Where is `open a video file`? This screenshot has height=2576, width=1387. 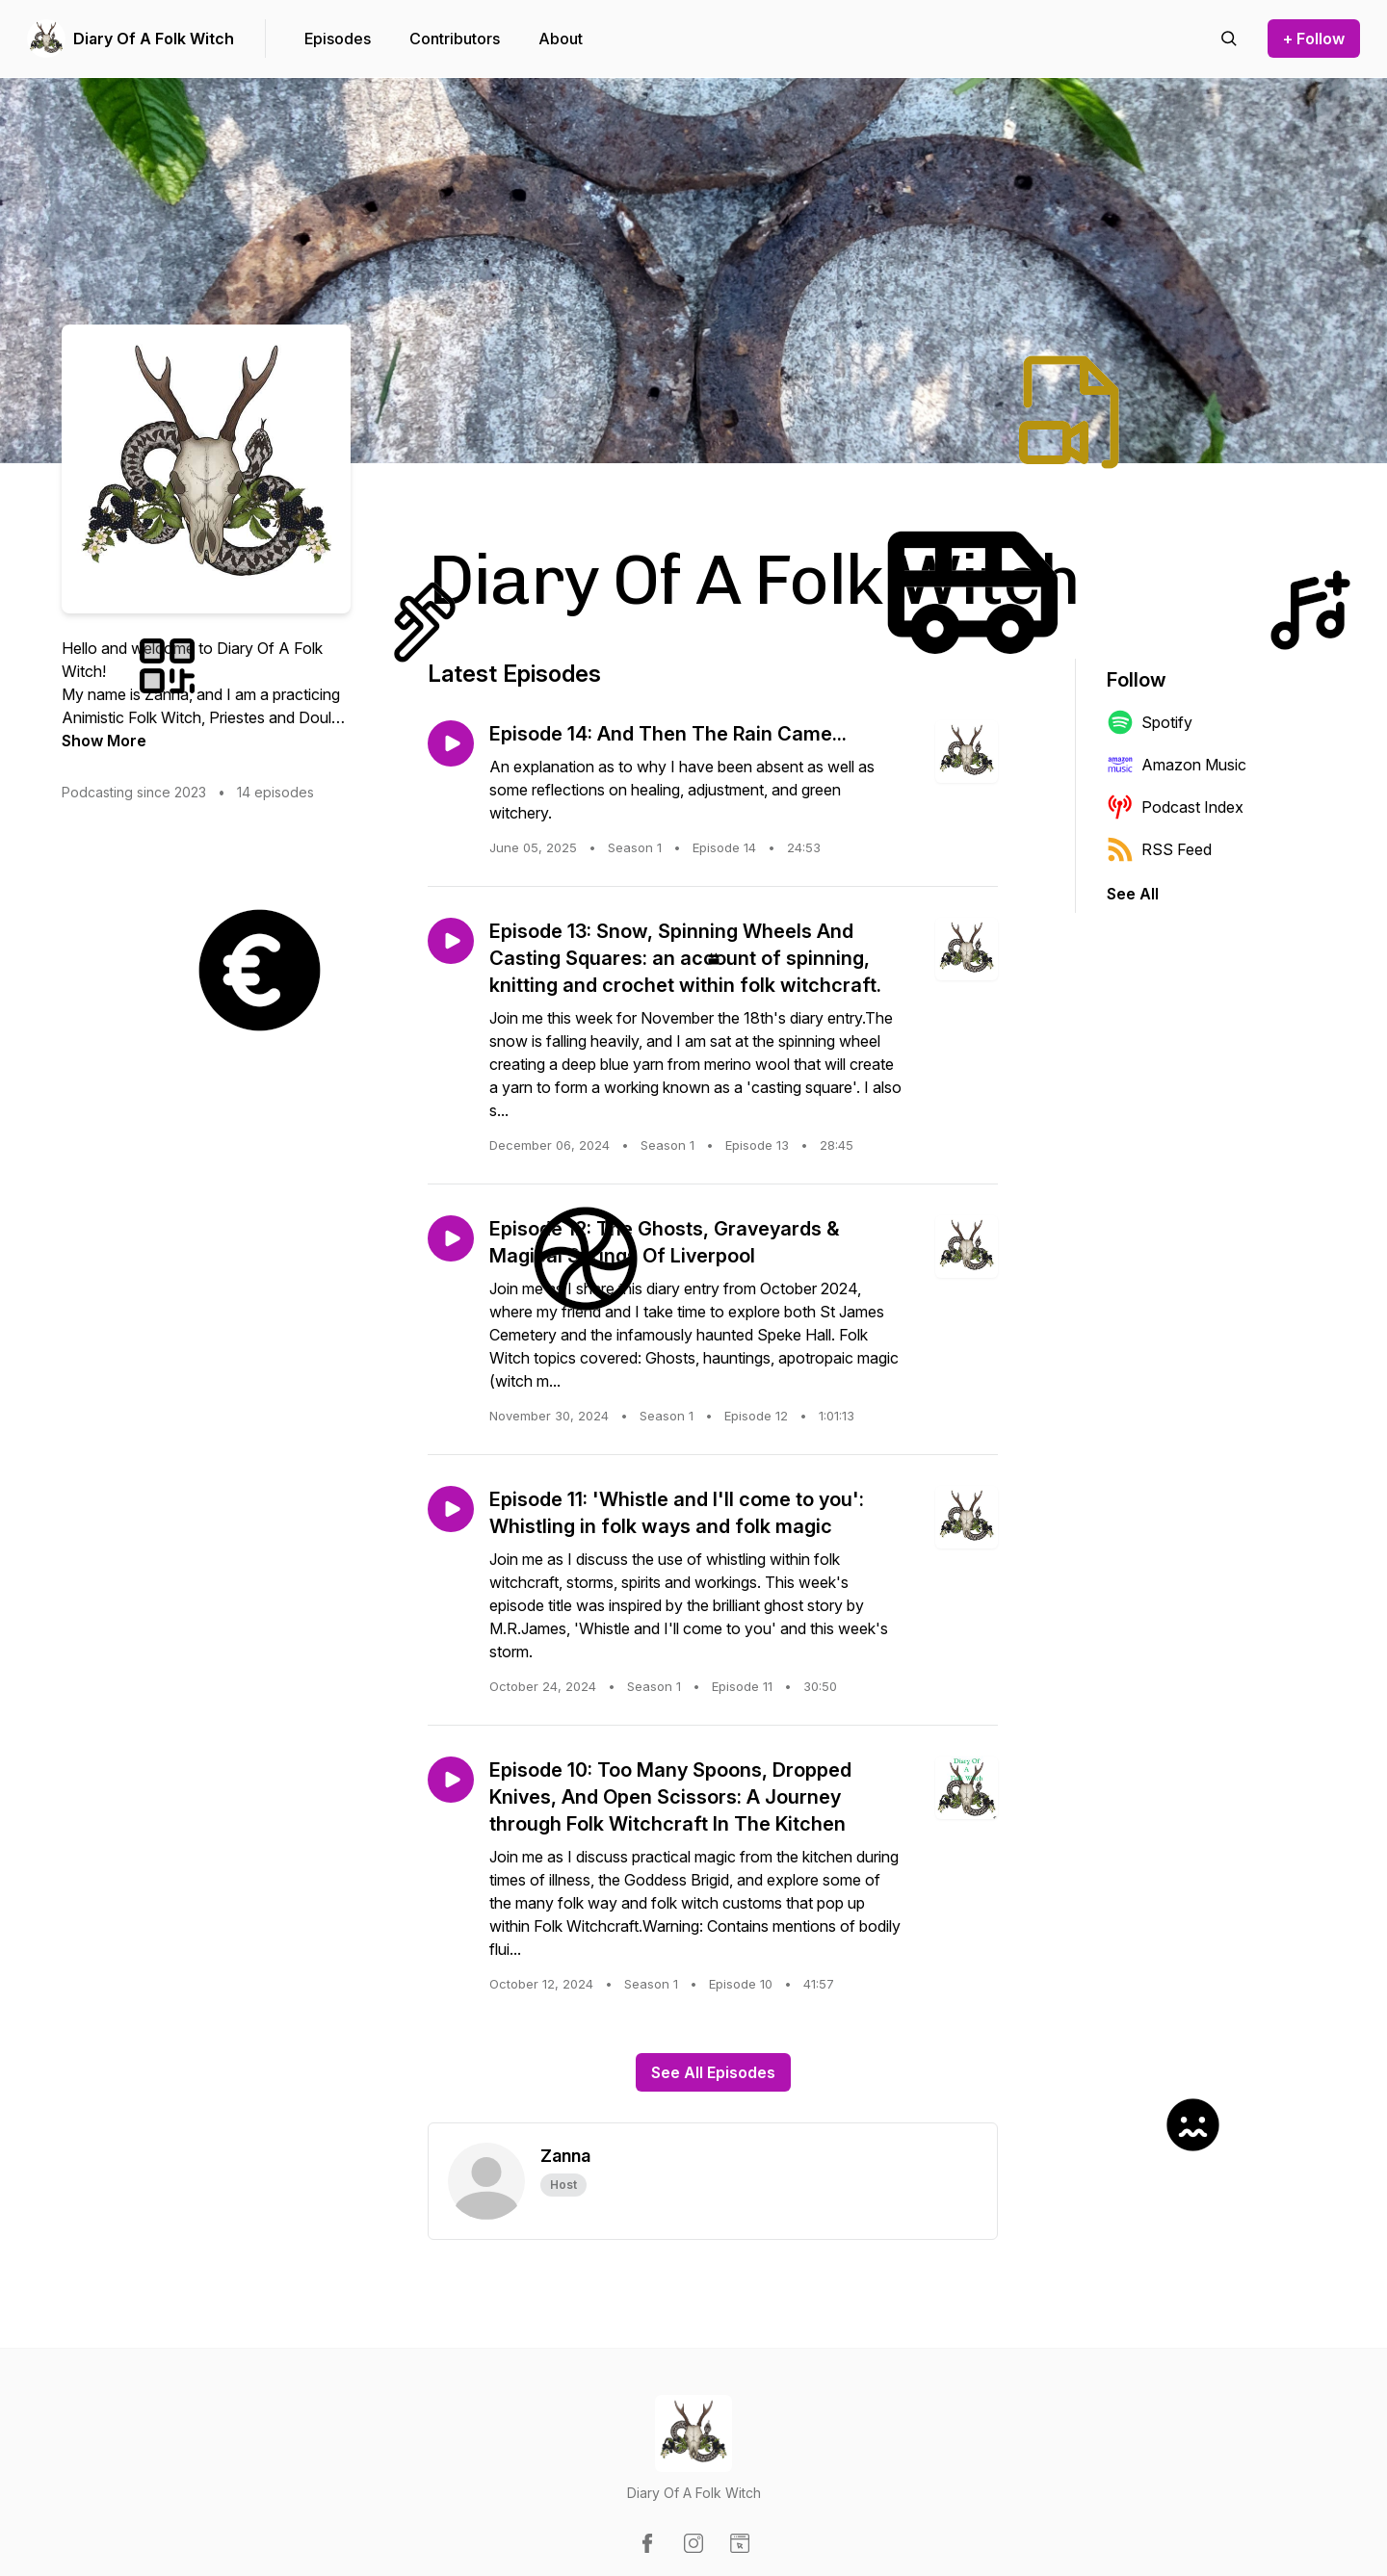 open a video file is located at coordinates (1071, 412).